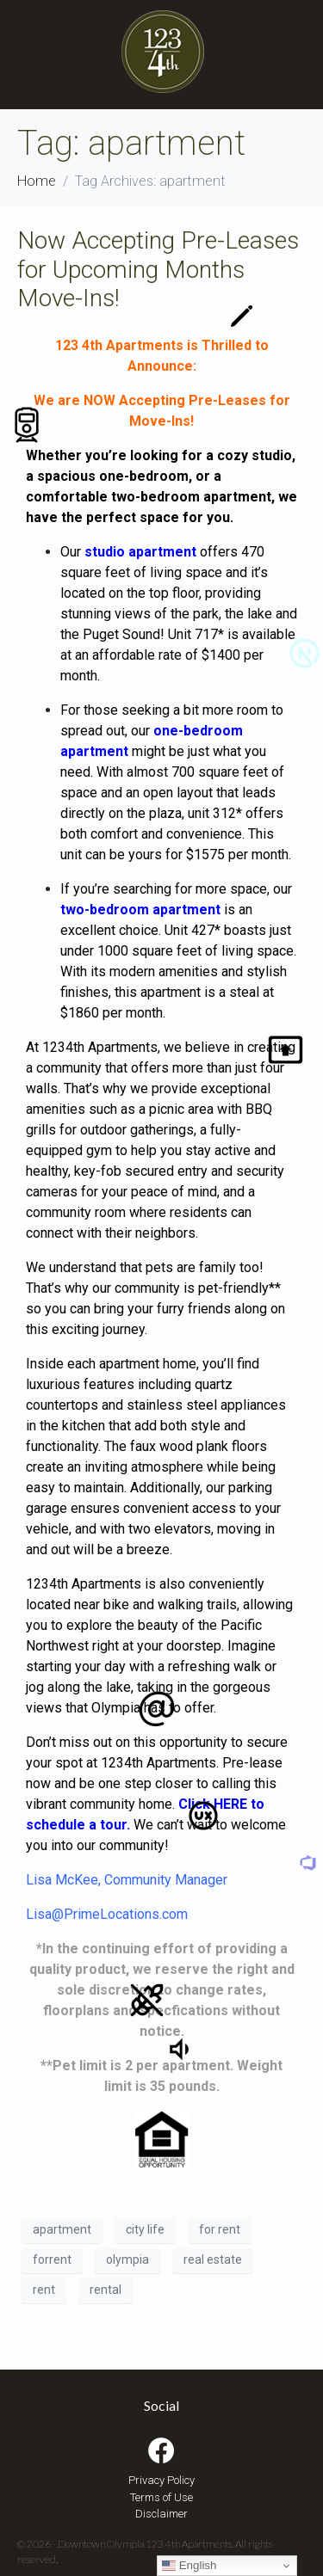 The width and height of the screenshot is (323, 2576). What do you see at coordinates (304, 653) in the screenshot?
I see `Next.js framework logo` at bounding box center [304, 653].